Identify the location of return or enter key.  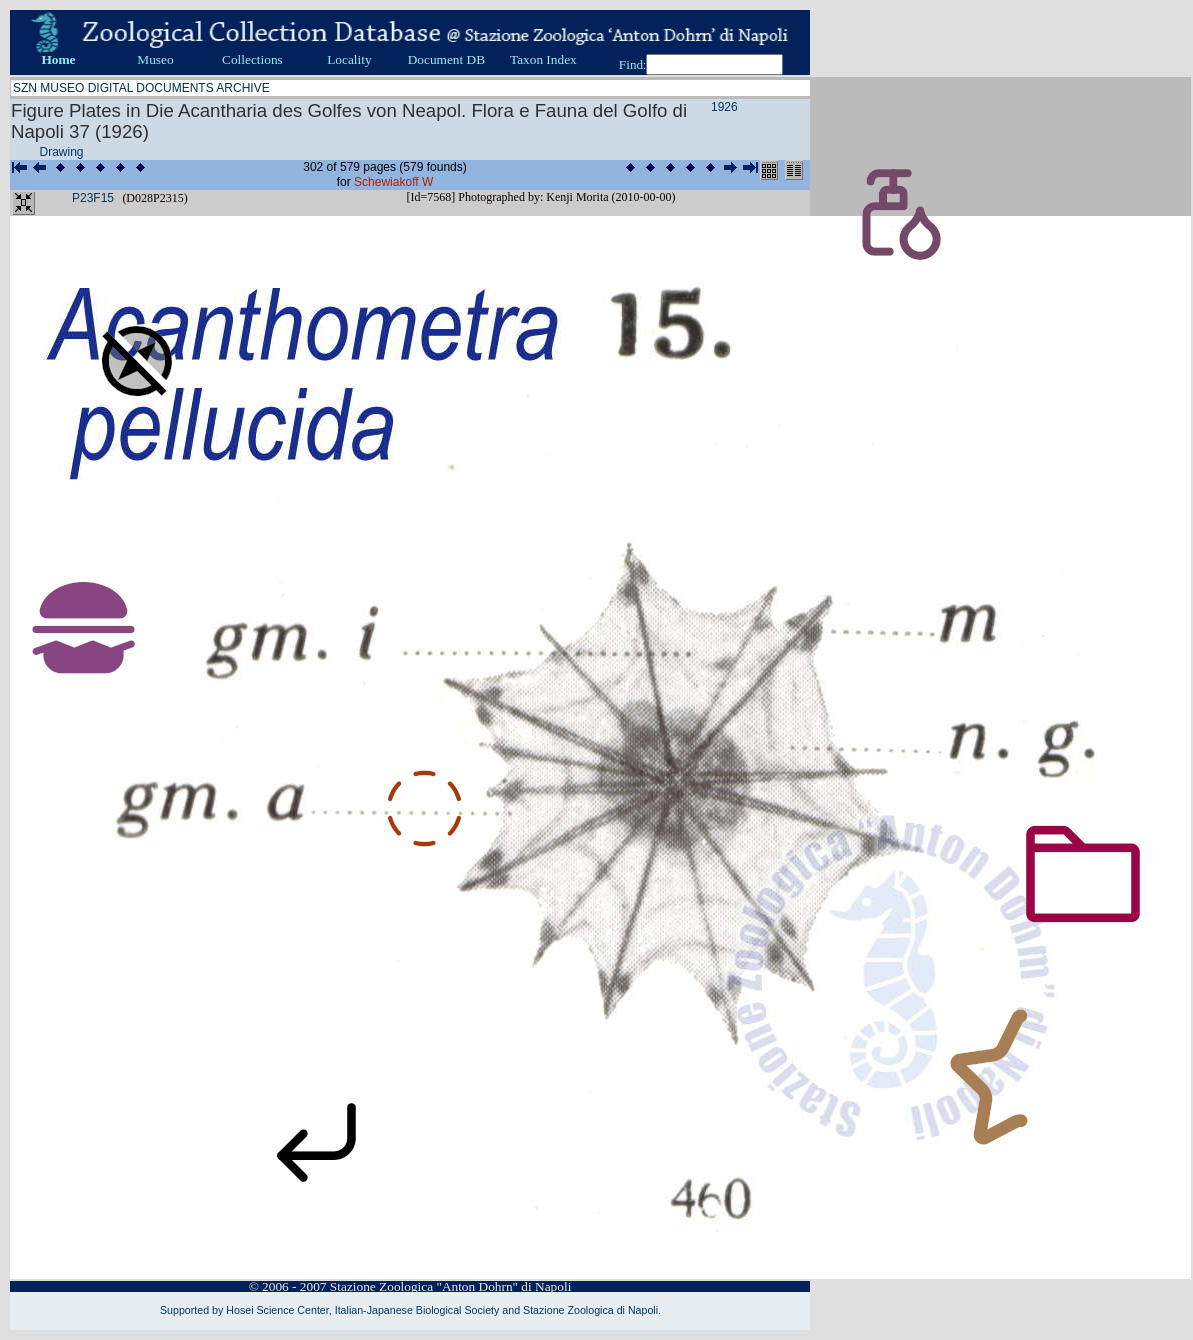
(316, 1142).